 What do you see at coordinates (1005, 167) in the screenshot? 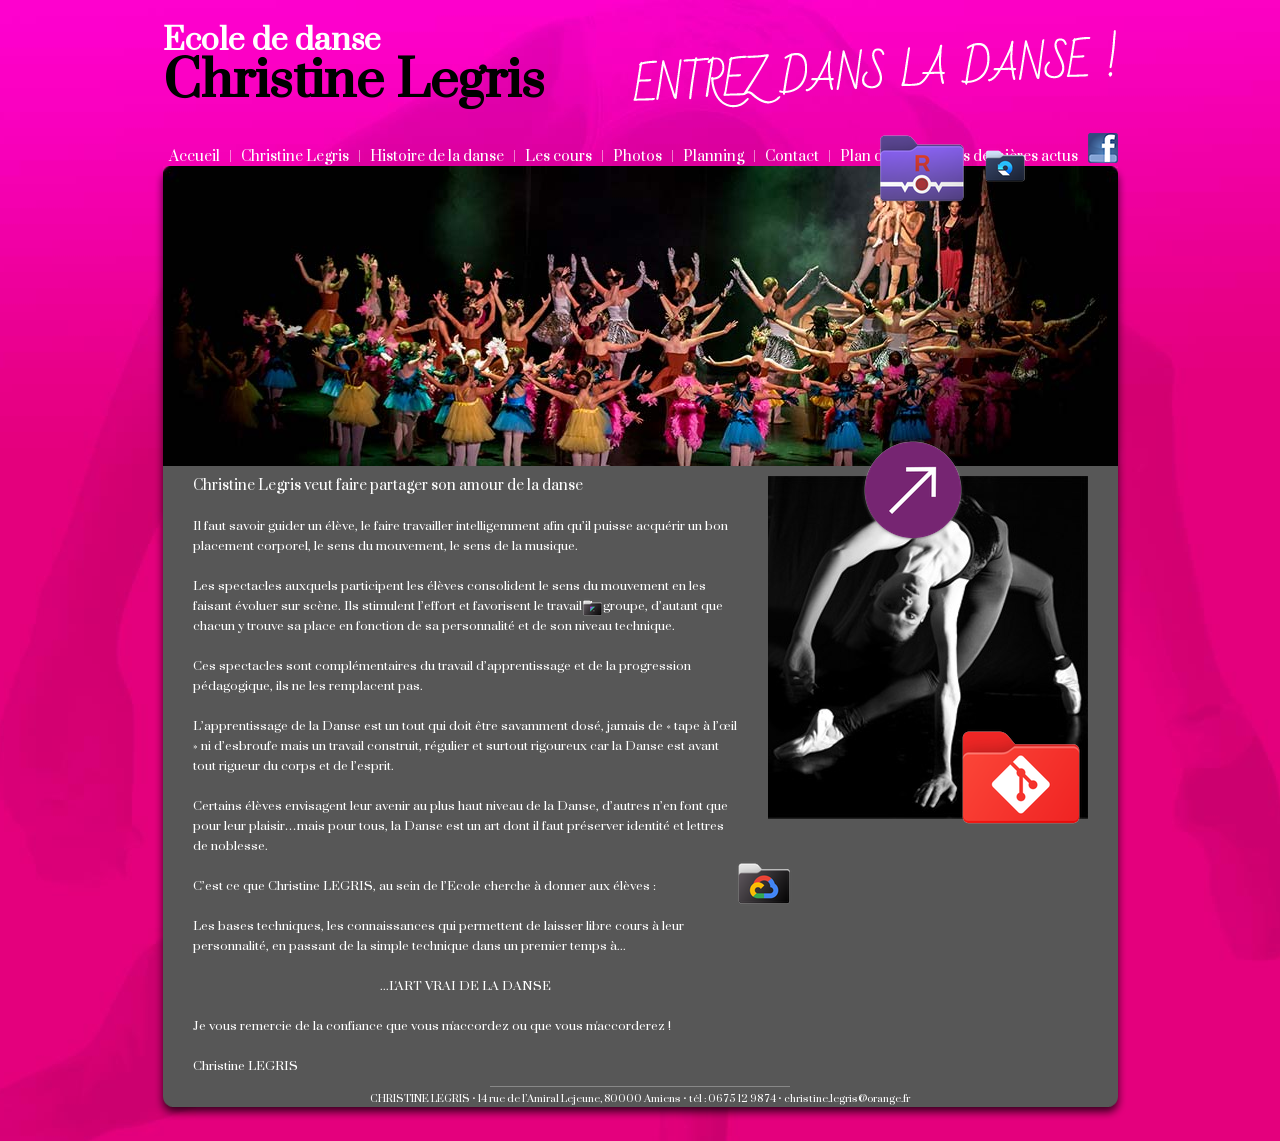
I see `open wondershare repairit files folder` at bounding box center [1005, 167].